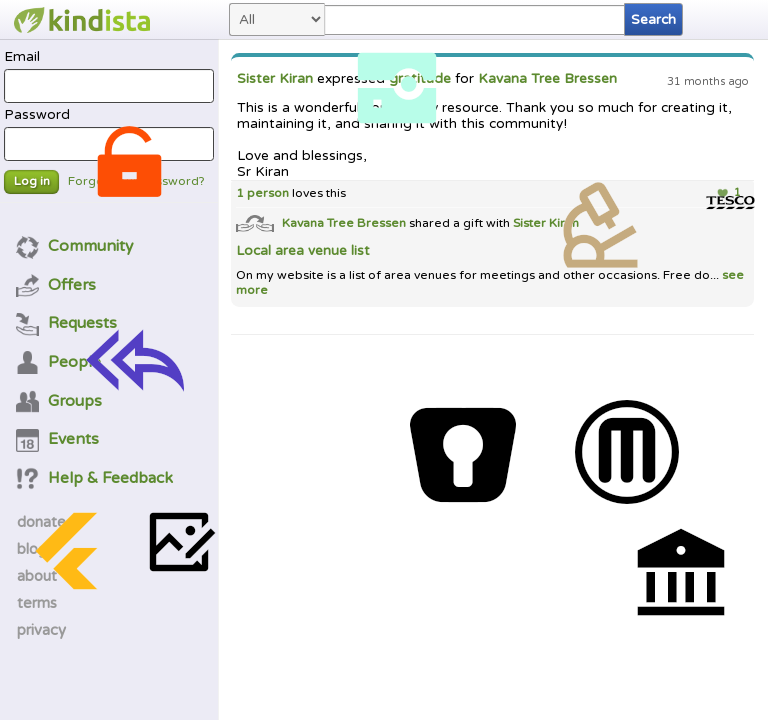 This screenshot has width=768, height=720. Describe the element at coordinates (463, 455) in the screenshot. I see `open enpass password manager` at that location.